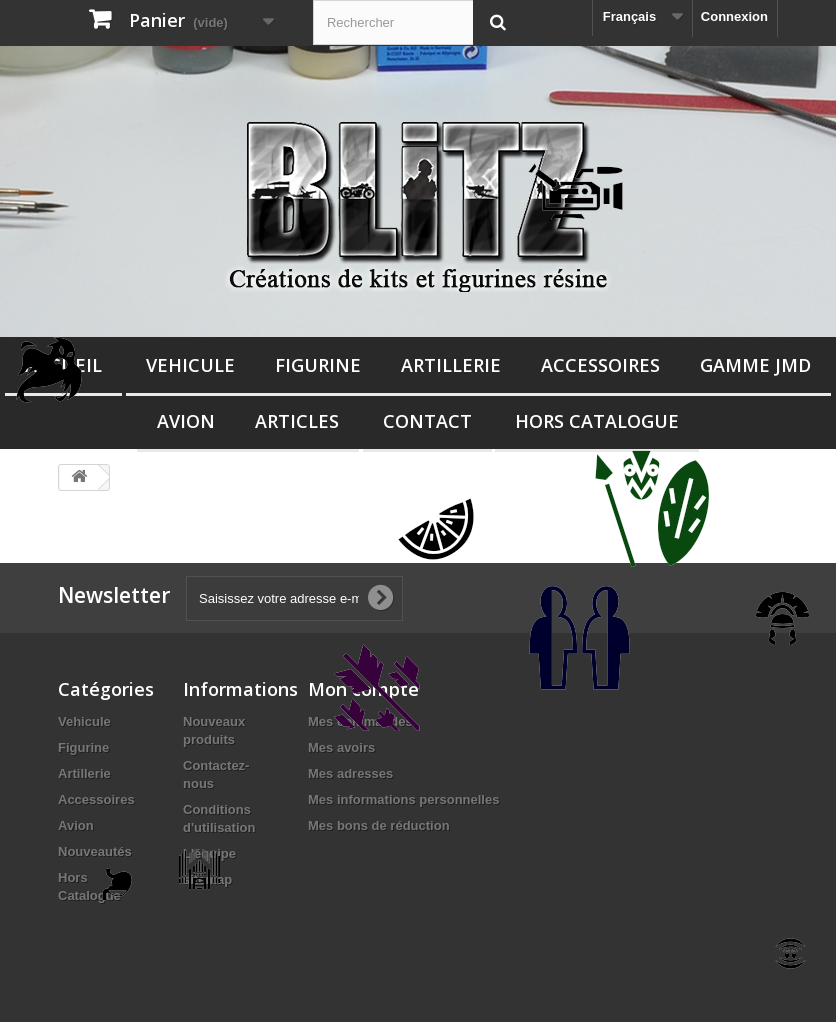 The image size is (836, 1022). Describe the element at coordinates (653, 509) in the screenshot. I see `access tribal or primitive gear category` at that location.